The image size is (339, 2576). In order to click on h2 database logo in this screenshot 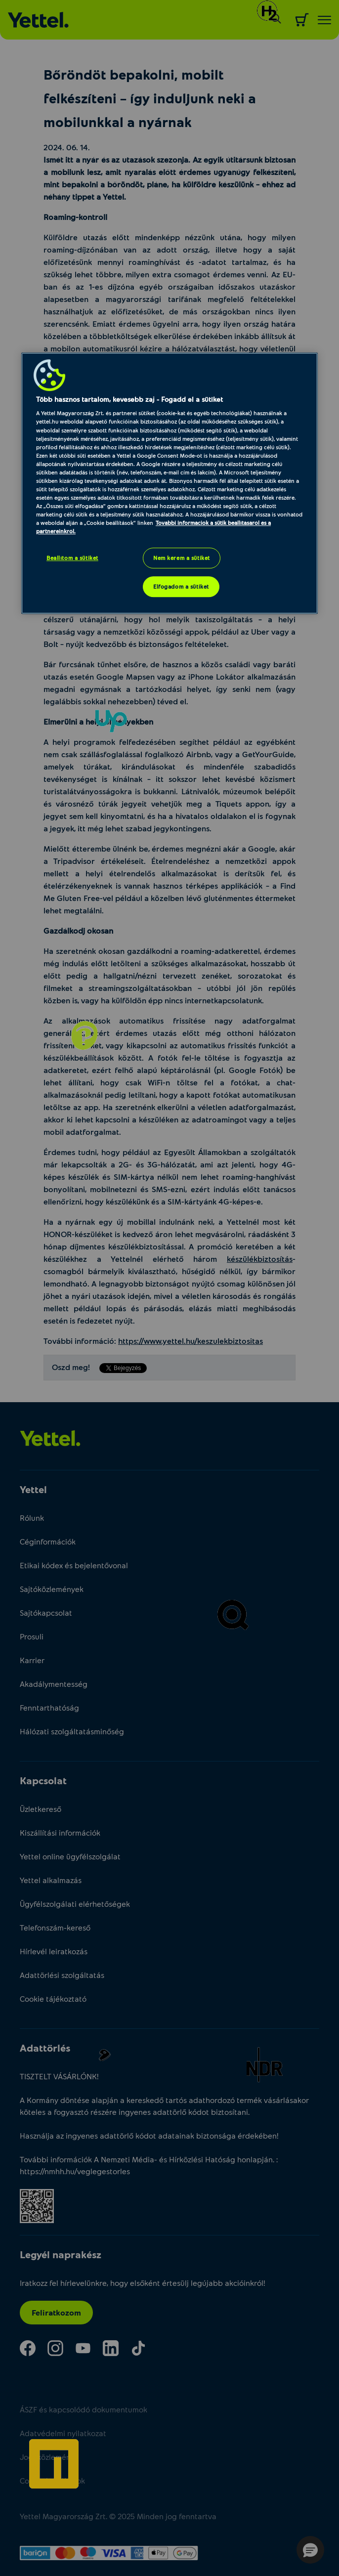, I will do `click(267, 10)`.